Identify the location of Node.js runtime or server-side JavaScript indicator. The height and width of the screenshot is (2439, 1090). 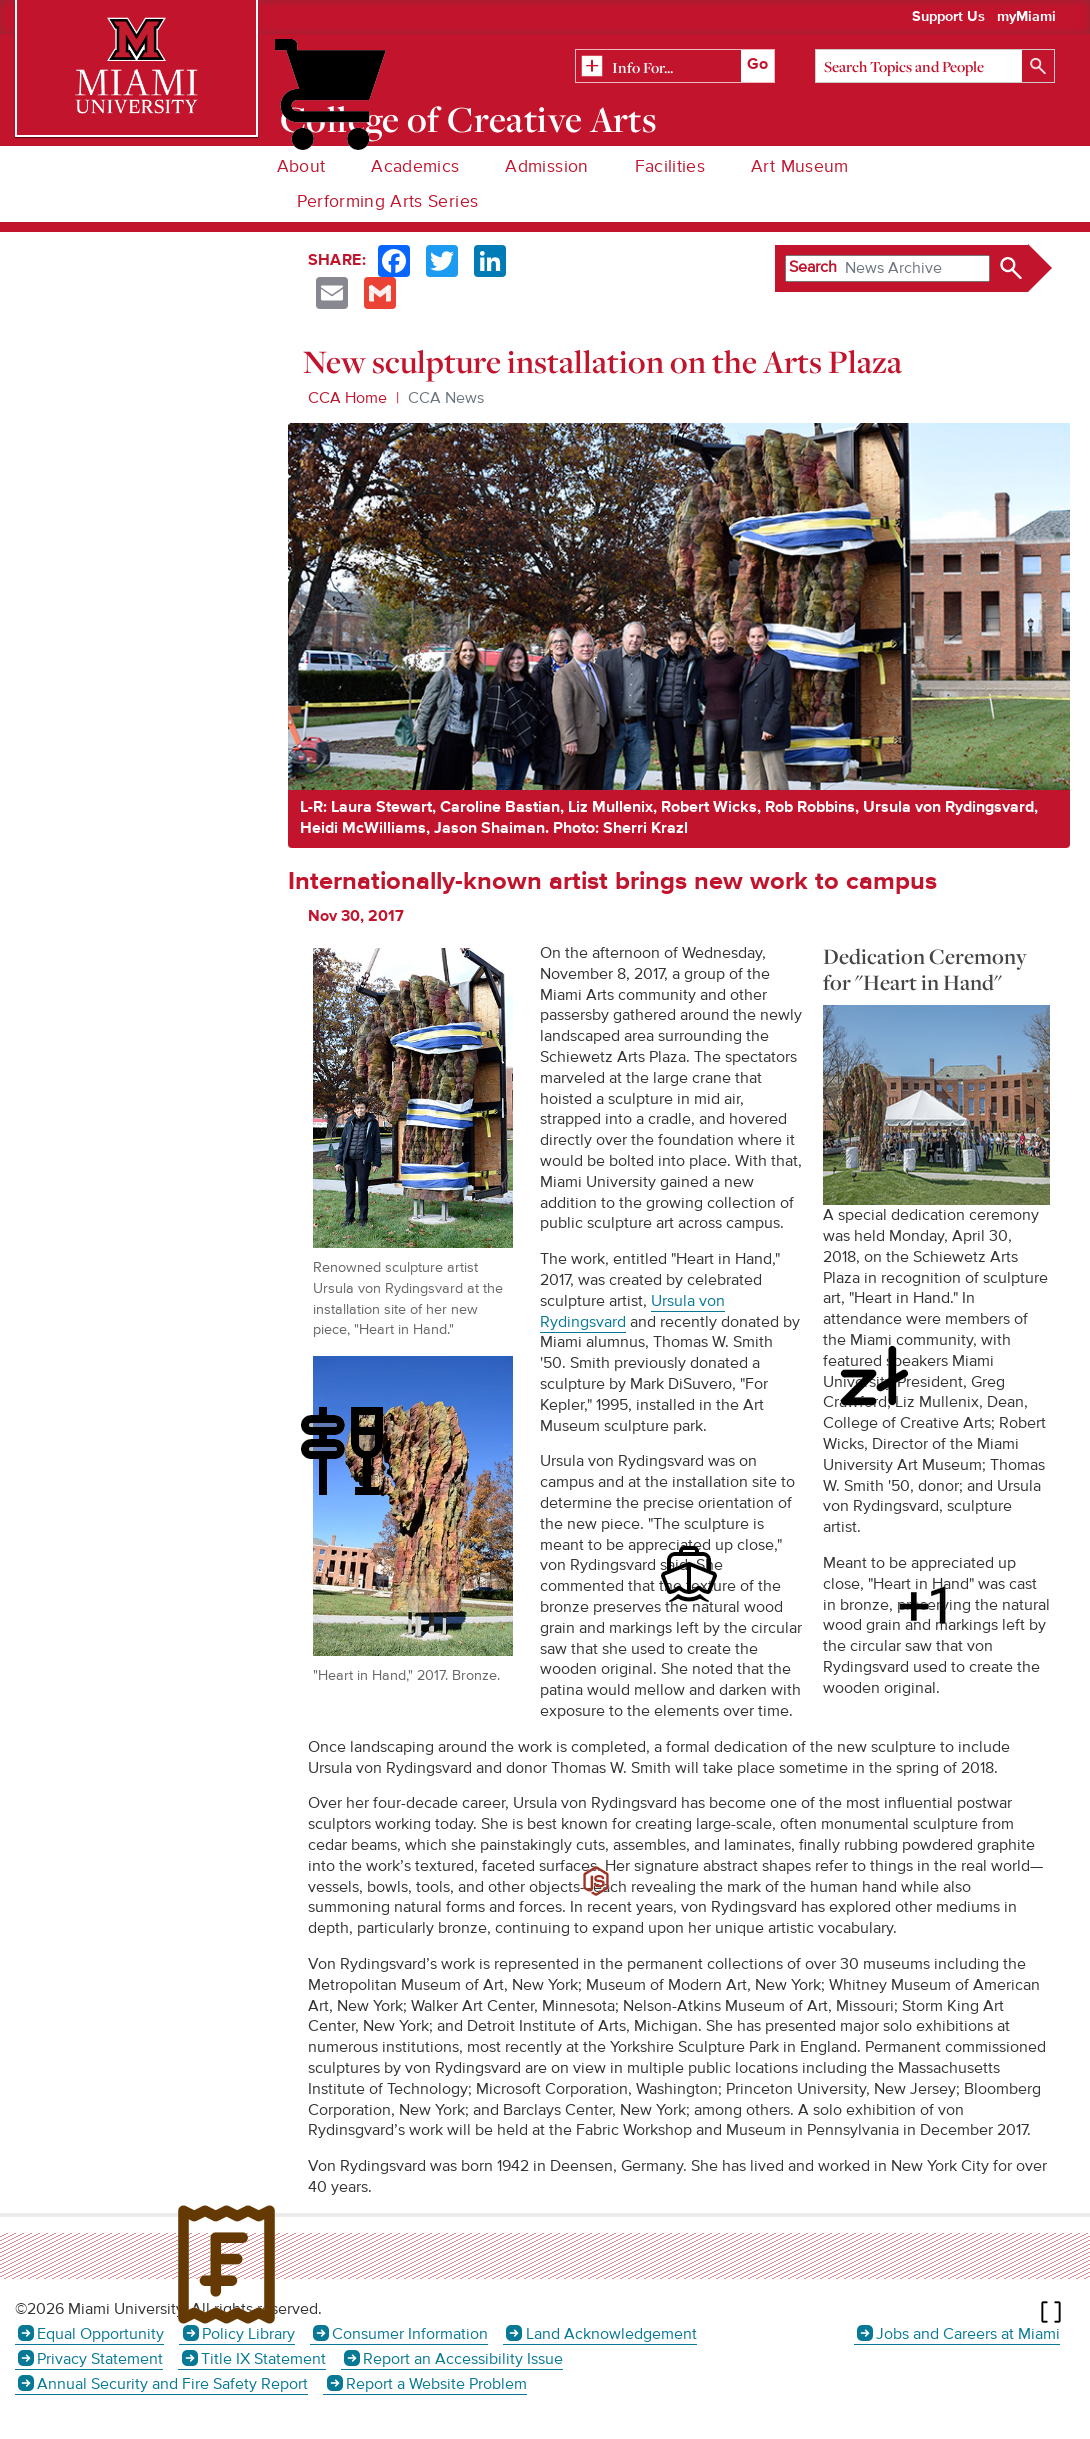
(596, 1881).